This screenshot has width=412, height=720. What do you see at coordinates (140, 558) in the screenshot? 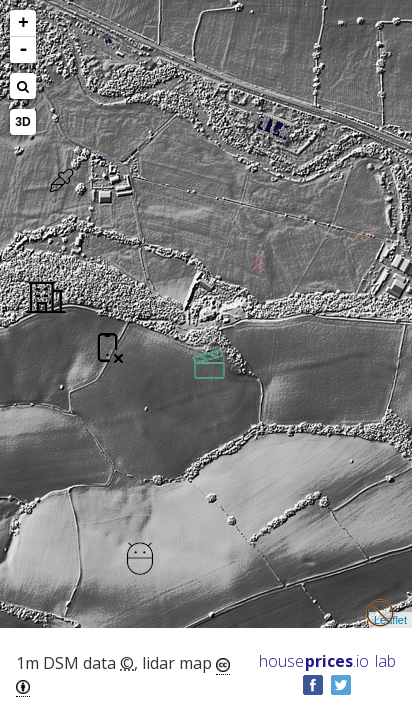
I see `android device or system settings` at bounding box center [140, 558].